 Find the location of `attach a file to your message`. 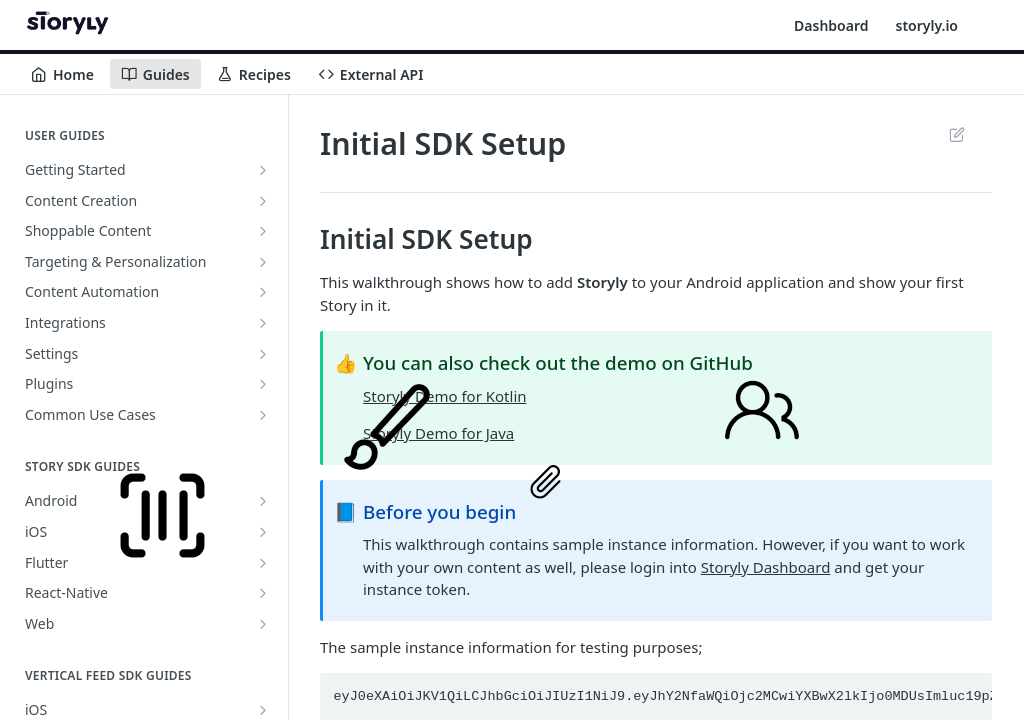

attach a file to your message is located at coordinates (545, 482).